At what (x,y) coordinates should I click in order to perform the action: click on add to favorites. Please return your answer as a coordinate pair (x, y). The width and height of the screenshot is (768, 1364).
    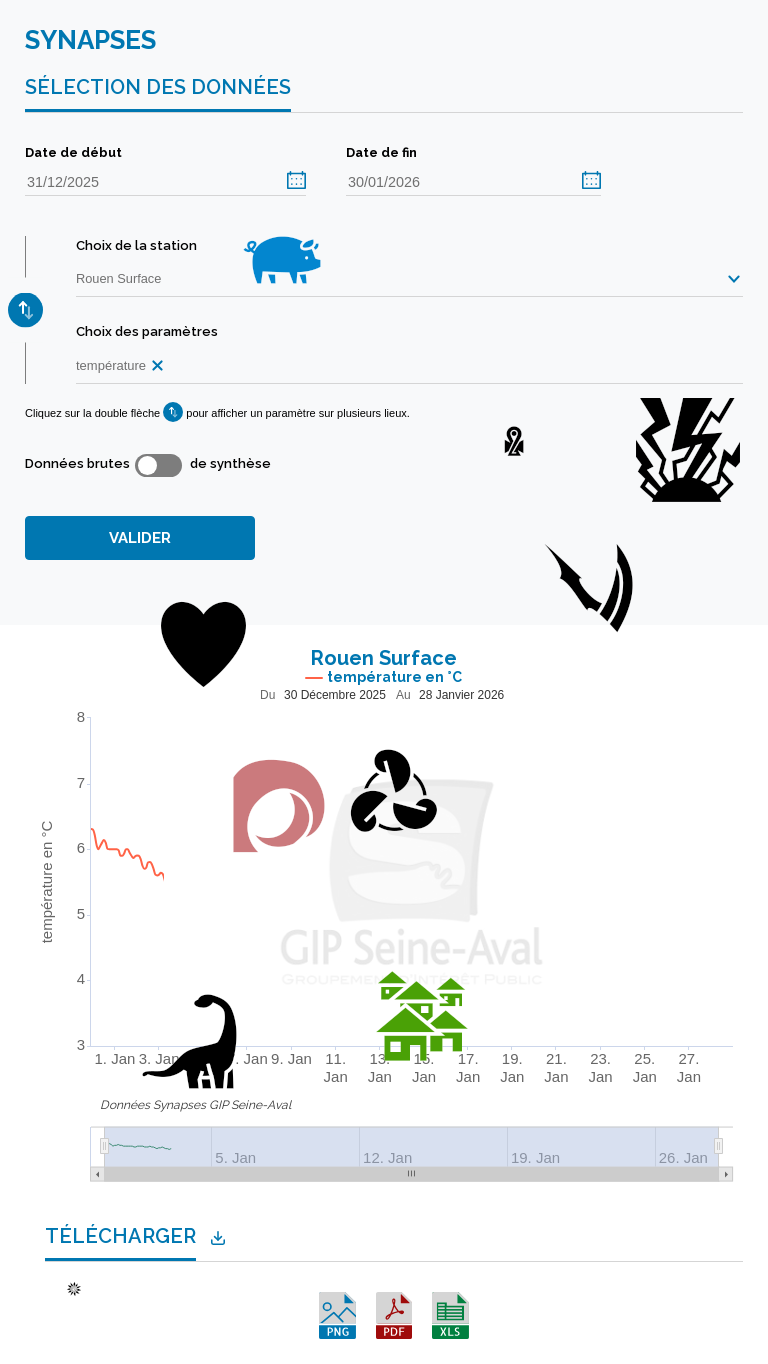
    Looking at the image, I should click on (203, 644).